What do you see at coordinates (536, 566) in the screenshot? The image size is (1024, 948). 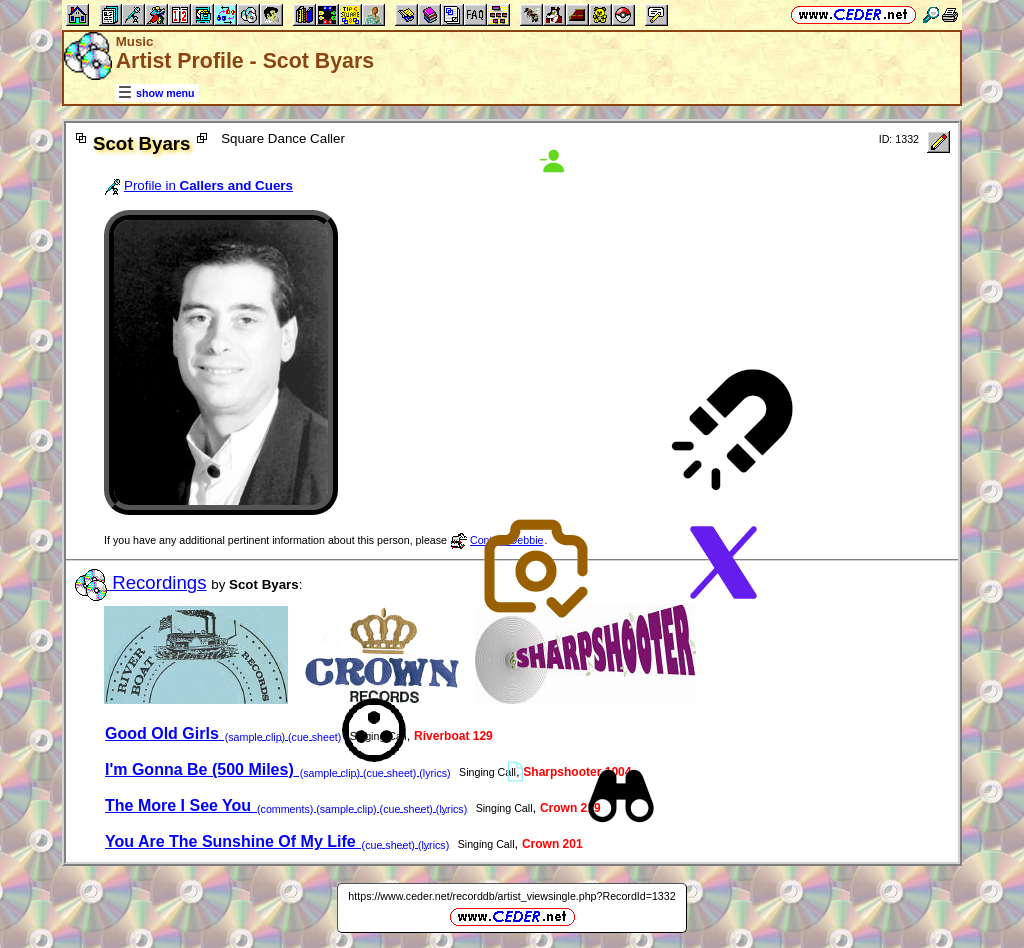 I see `photo successfully uploaded or verified` at bounding box center [536, 566].